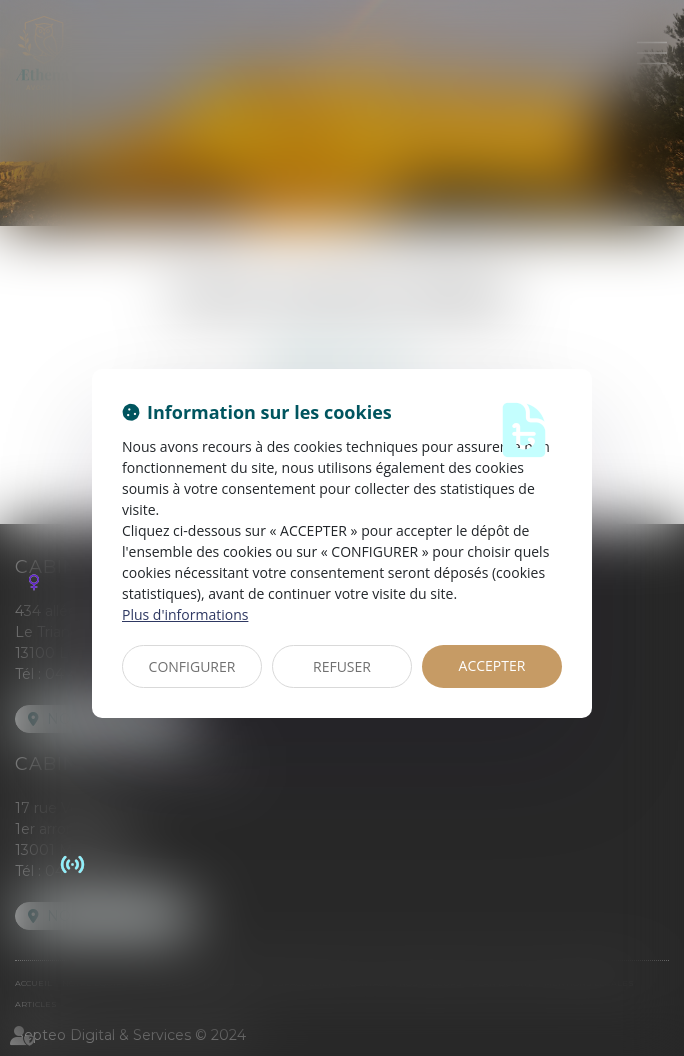 This screenshot has height=1056, width=684. I want to click on view bangladeshi taka financial document, so click(524, 430).